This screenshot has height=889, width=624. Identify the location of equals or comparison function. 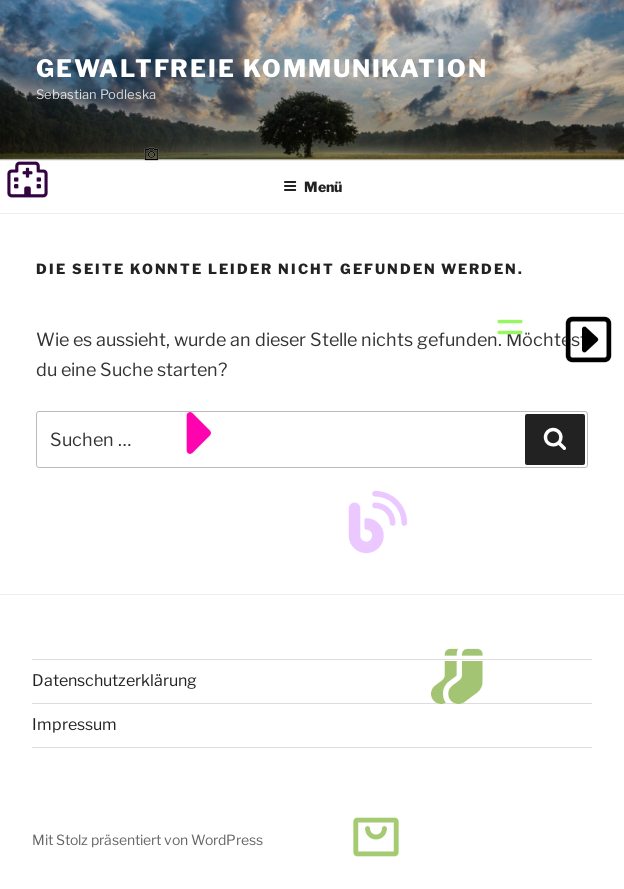
(510, 327).